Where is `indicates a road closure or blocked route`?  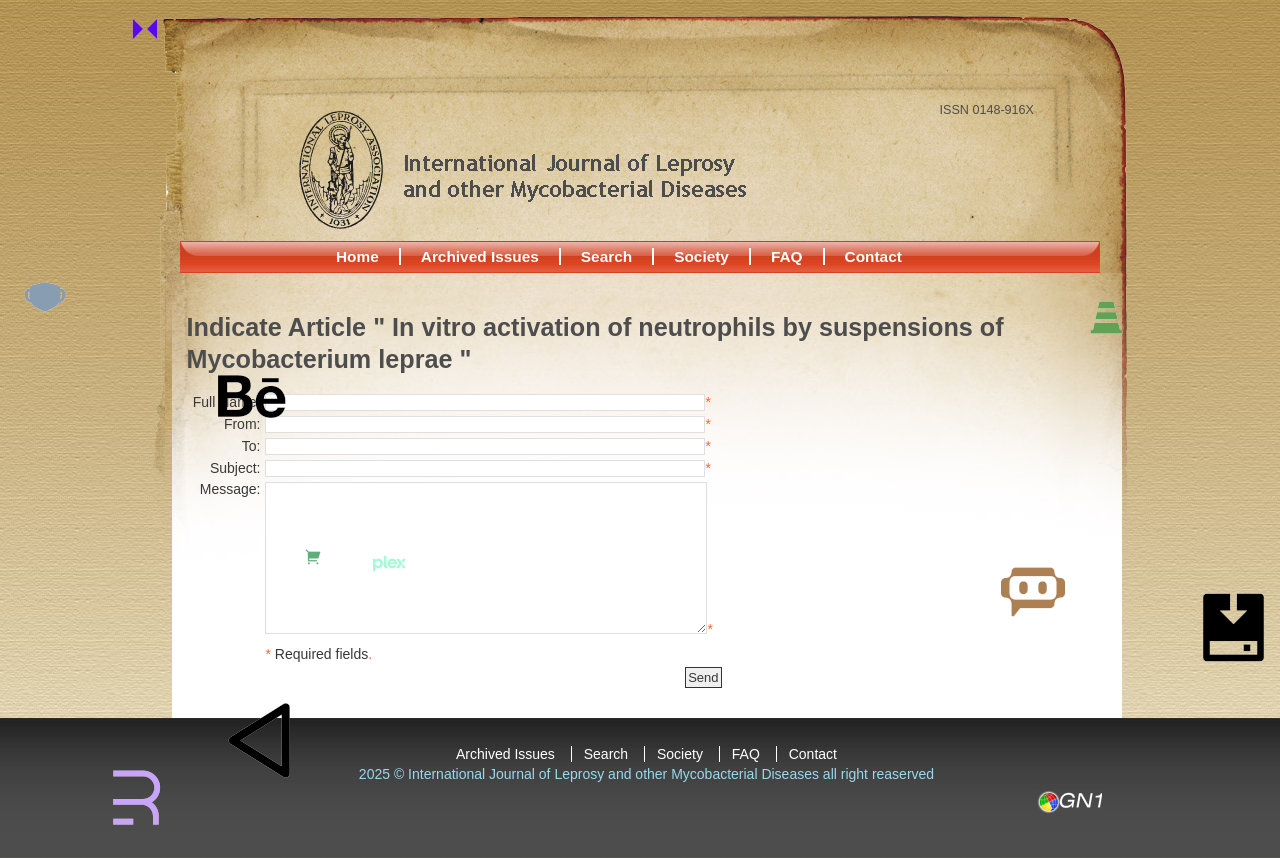
indicates a road closure or blocked route is located at coordinates (1106, 317).